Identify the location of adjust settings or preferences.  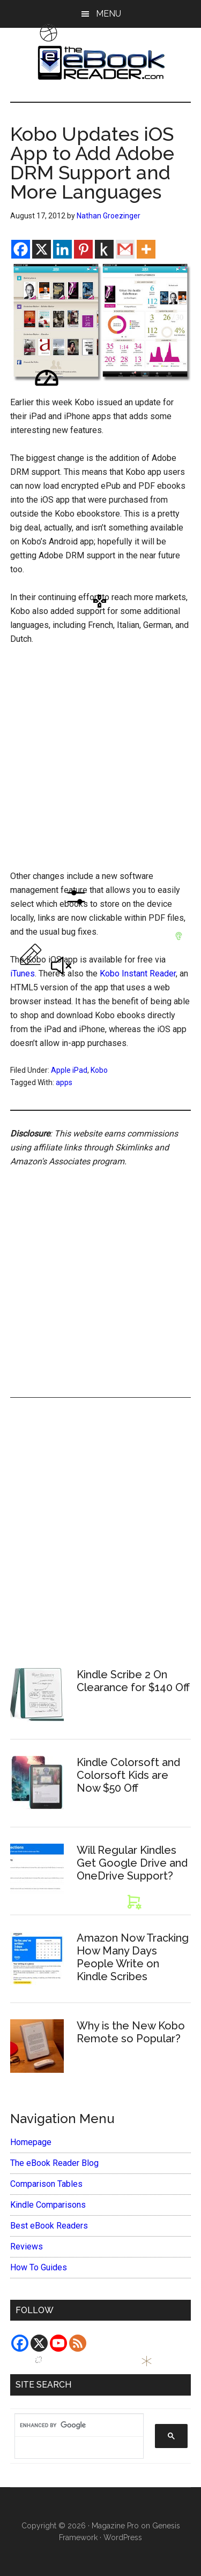
(76, 897).